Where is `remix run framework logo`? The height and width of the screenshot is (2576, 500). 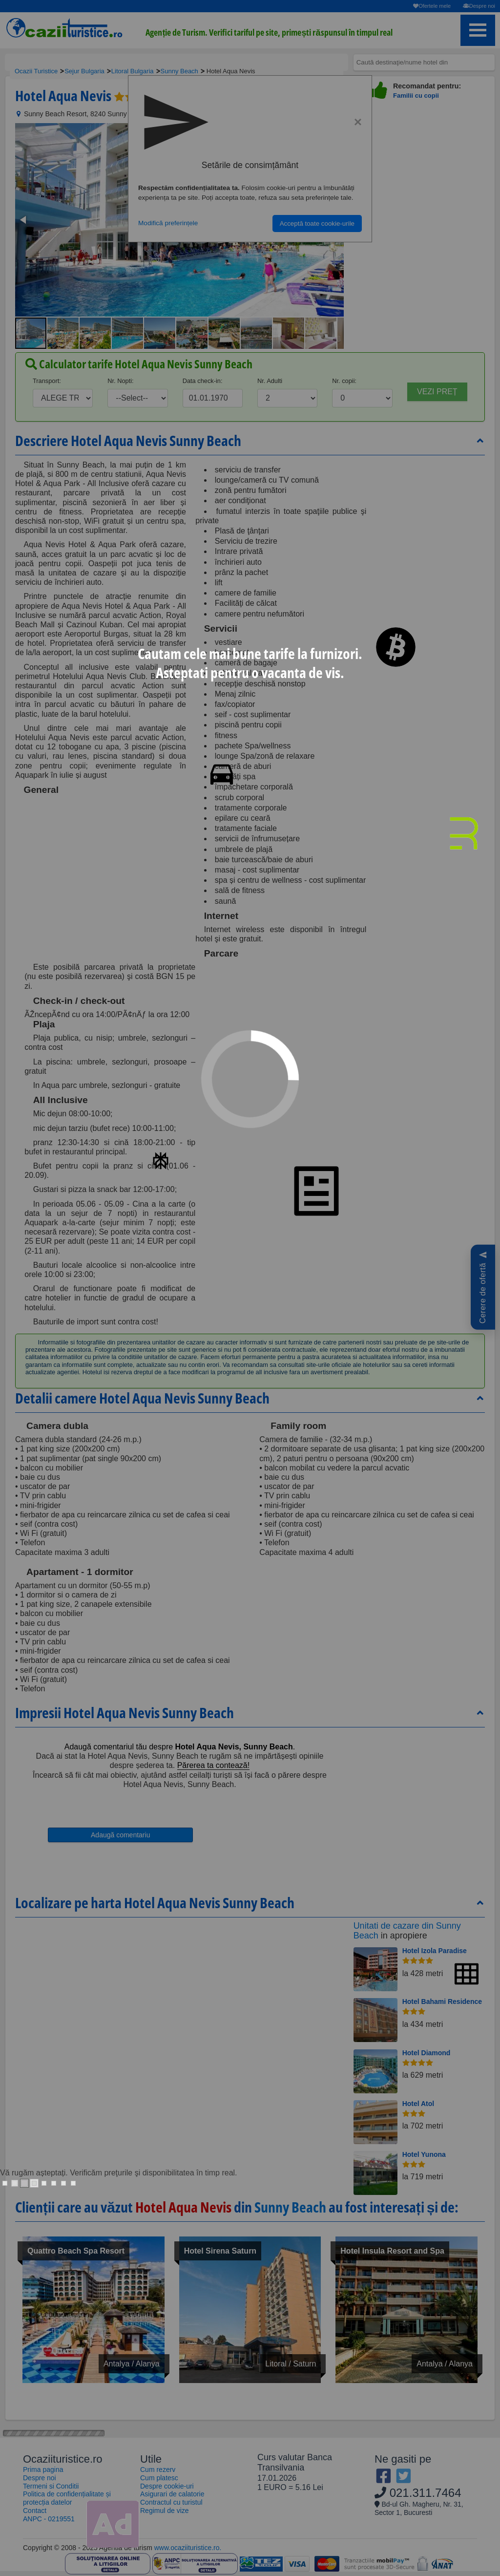
remix run framework logo is located at coordinates (463, 834).